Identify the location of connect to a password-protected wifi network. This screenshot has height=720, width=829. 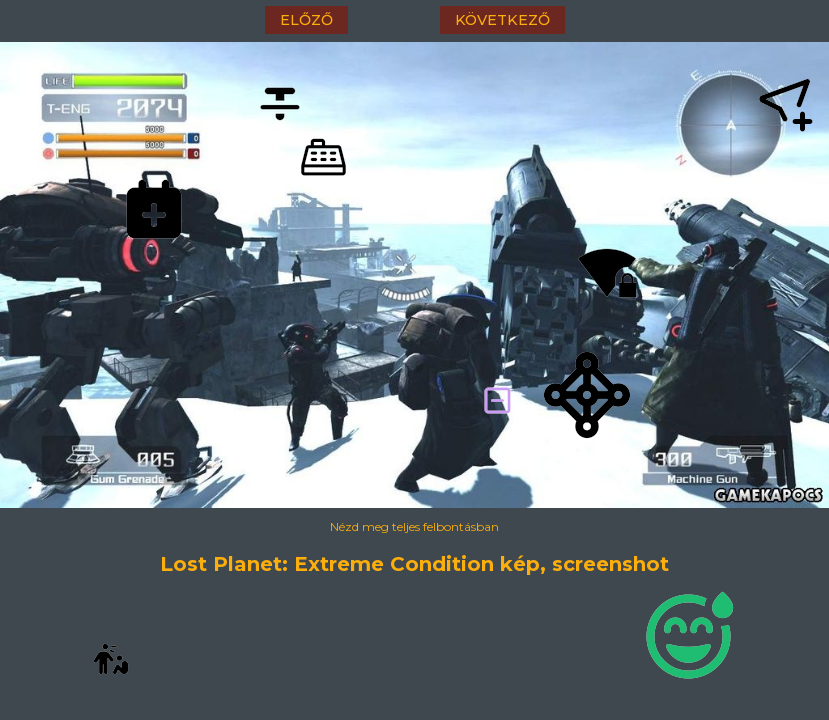
(607, 273).